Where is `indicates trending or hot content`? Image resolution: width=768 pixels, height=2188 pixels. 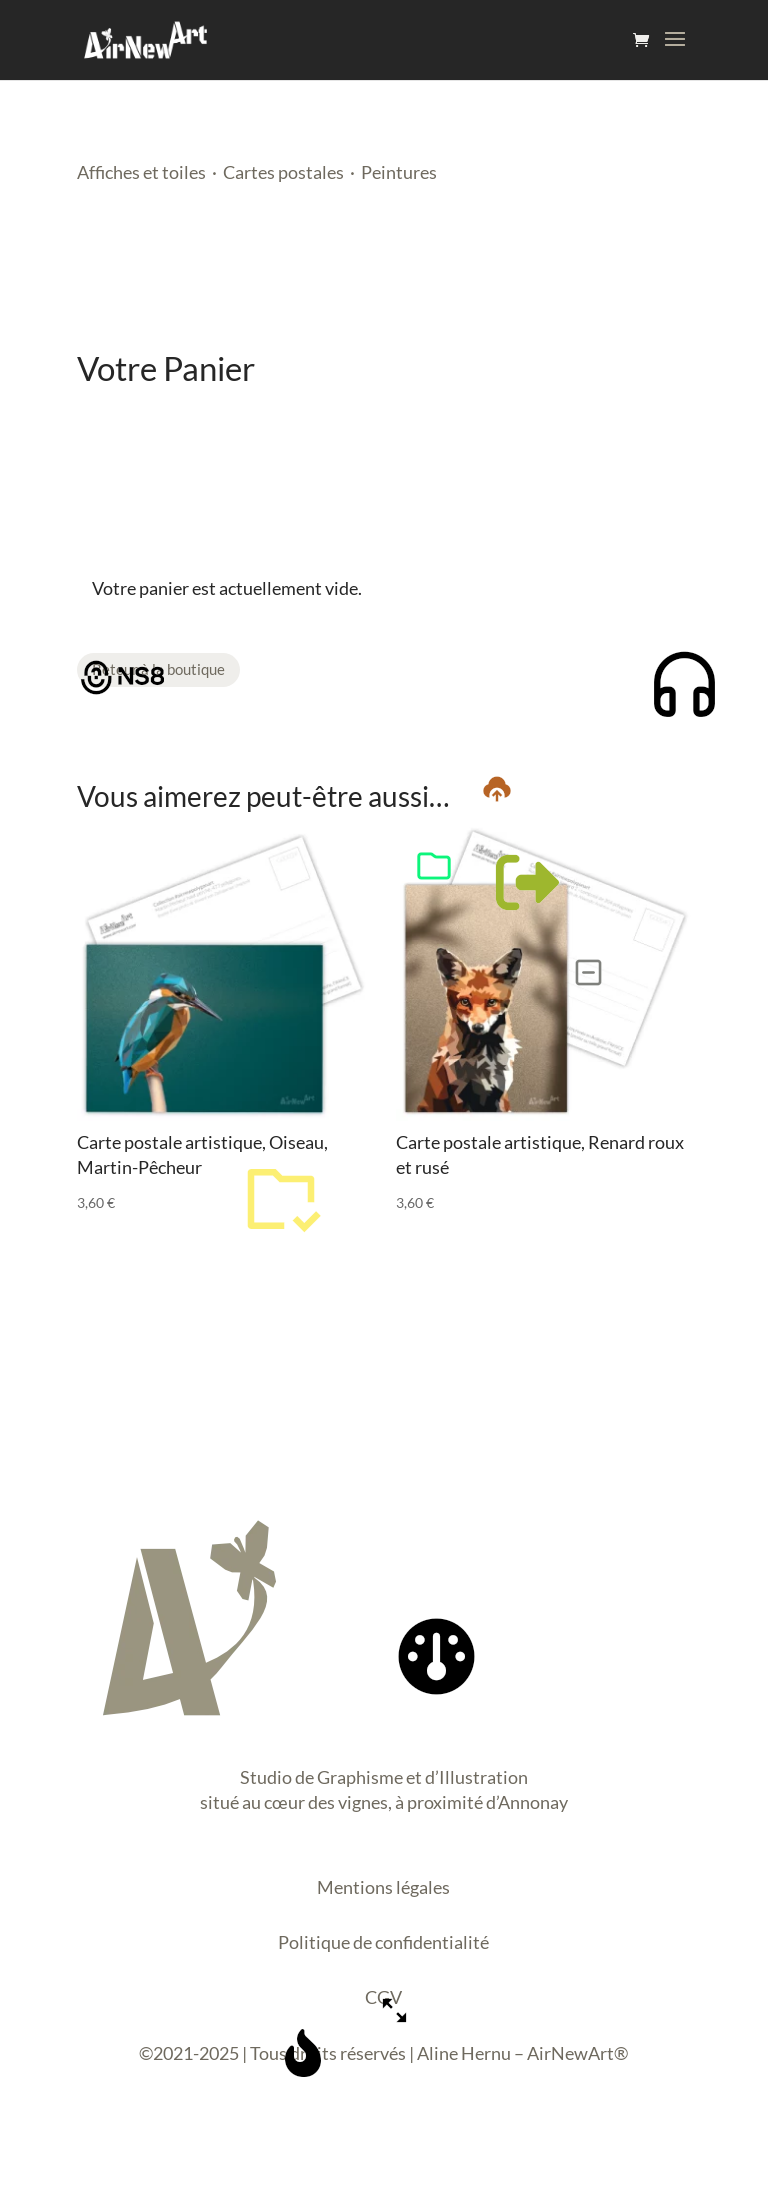
indicates trending or hot content is located at coordinates (303, 2053).